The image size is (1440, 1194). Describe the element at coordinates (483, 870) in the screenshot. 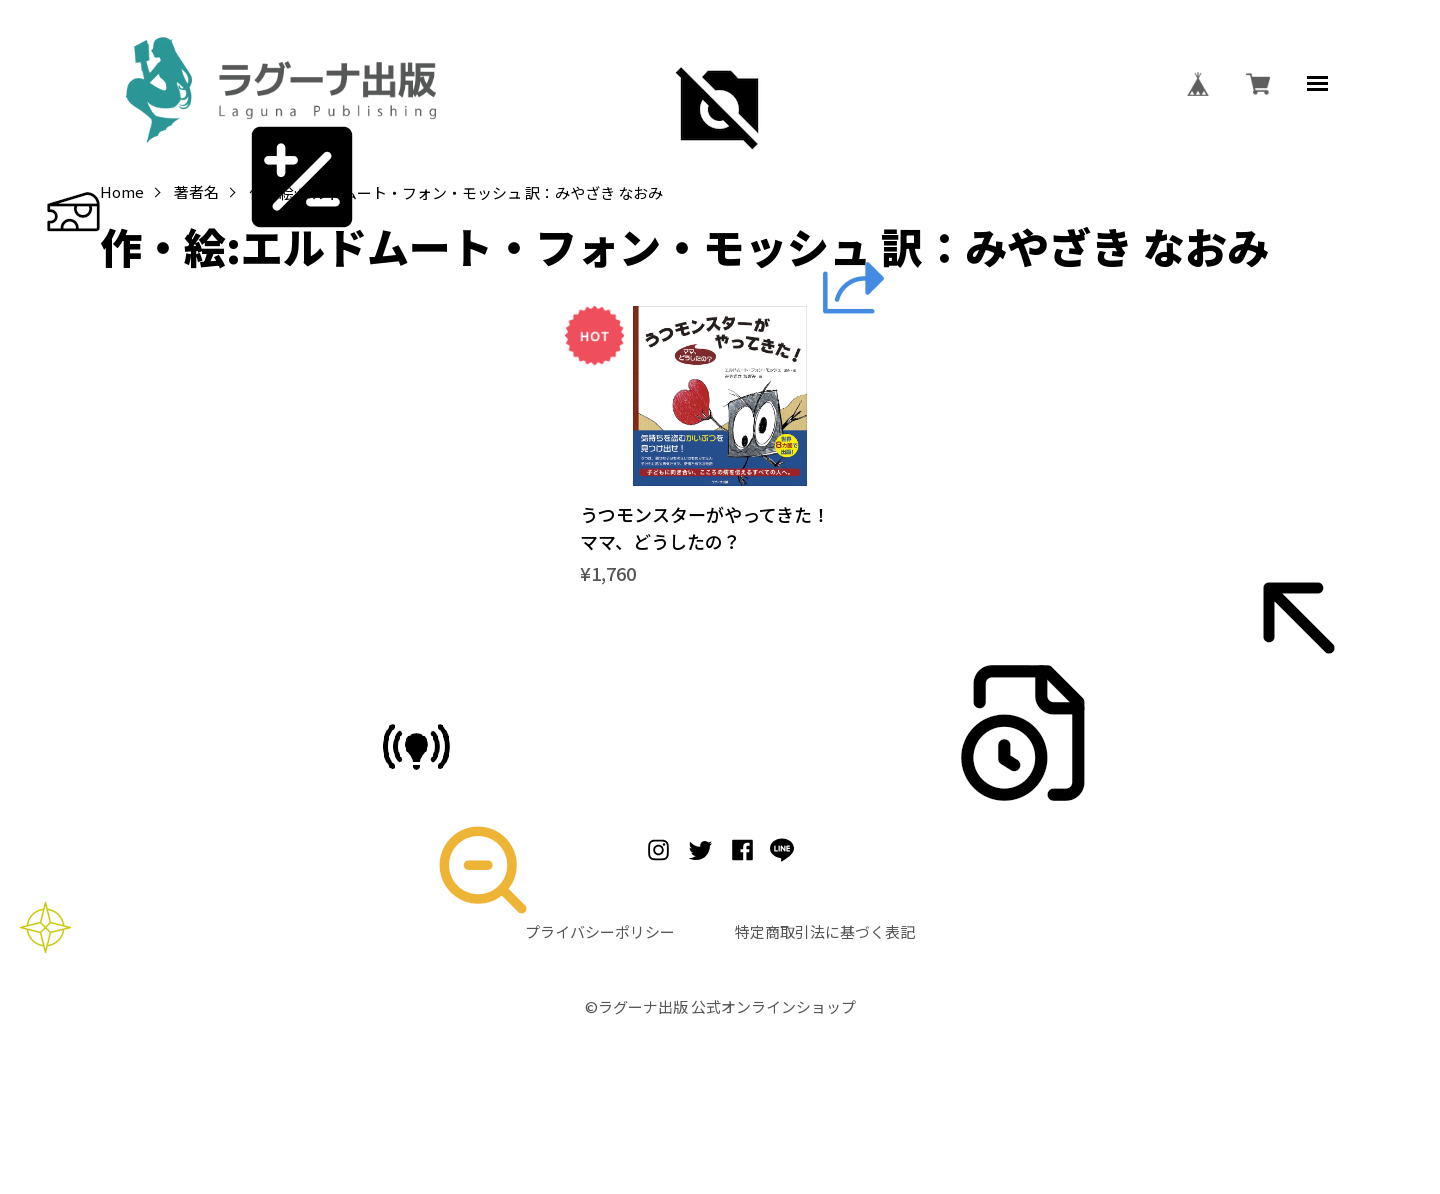

I see `zoom out of the current view` at that location.